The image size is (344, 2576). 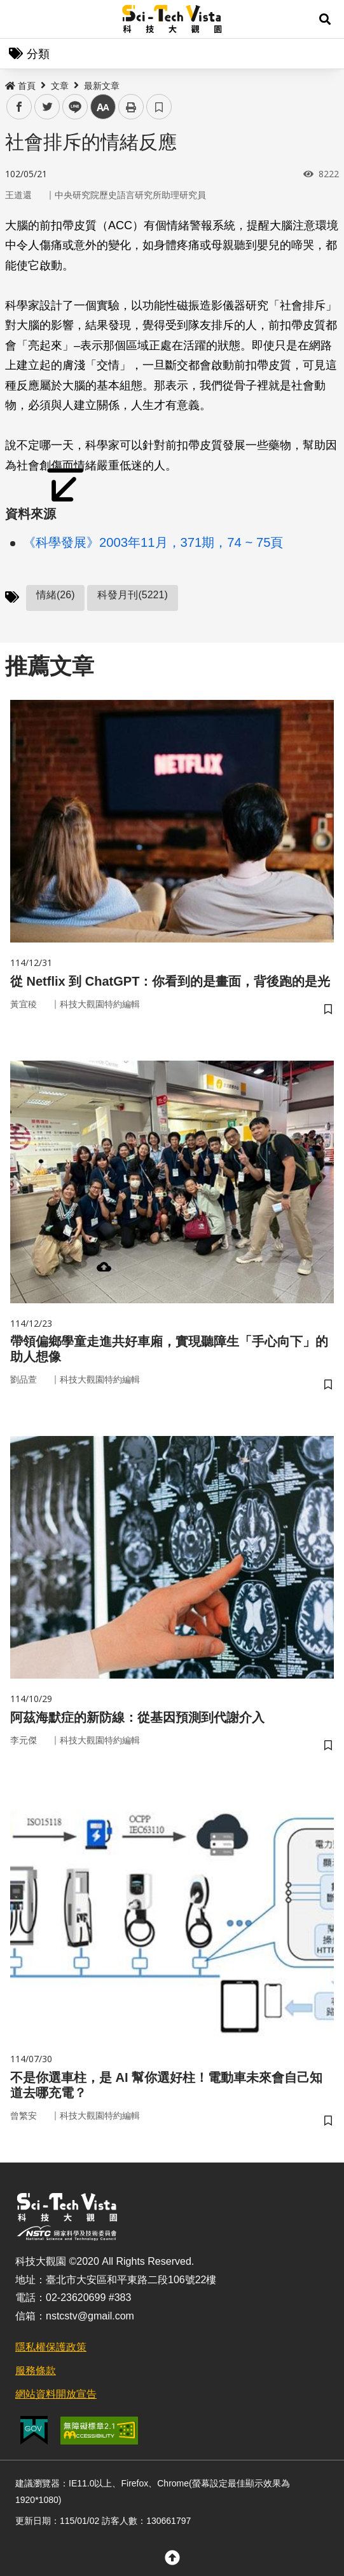 What do you see at coordinates (64, 485) in the screenshot?
I see `move item to bottom-left corner` at bounding box center [64, 485].